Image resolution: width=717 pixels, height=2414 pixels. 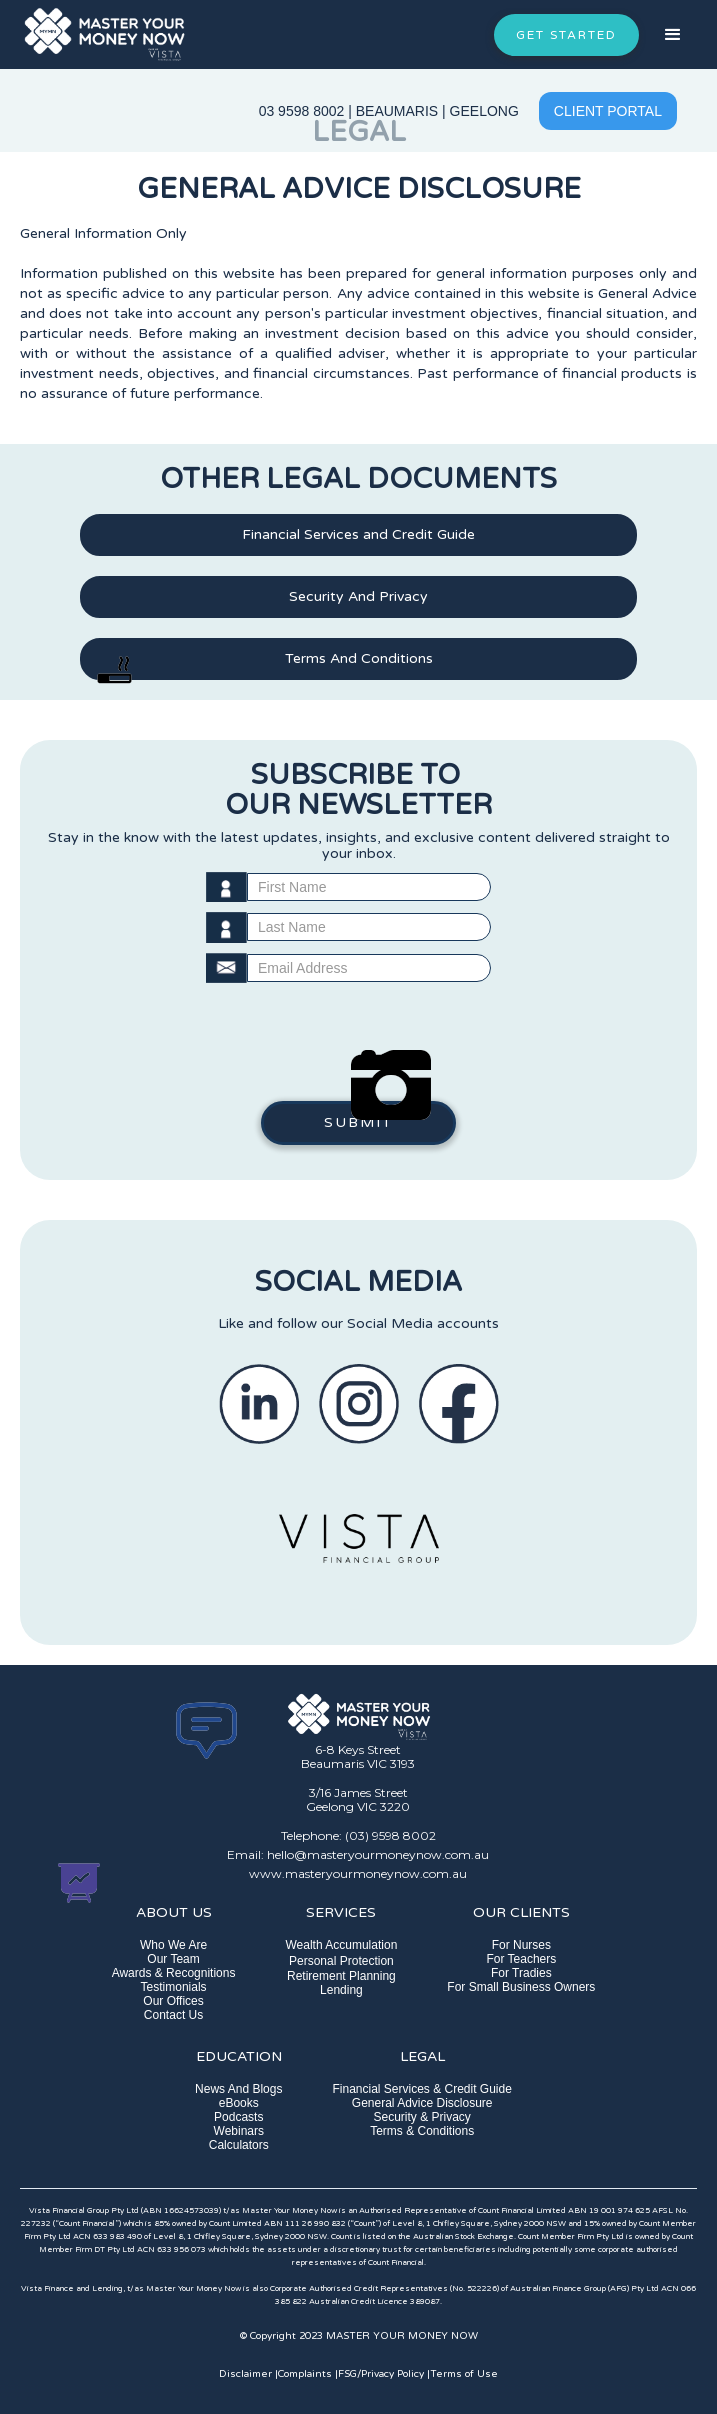 What do you see at coordinates (79, 1883) in the screenshot?
I see `view presentation or slideshow` at bounding box center [79, 1883].